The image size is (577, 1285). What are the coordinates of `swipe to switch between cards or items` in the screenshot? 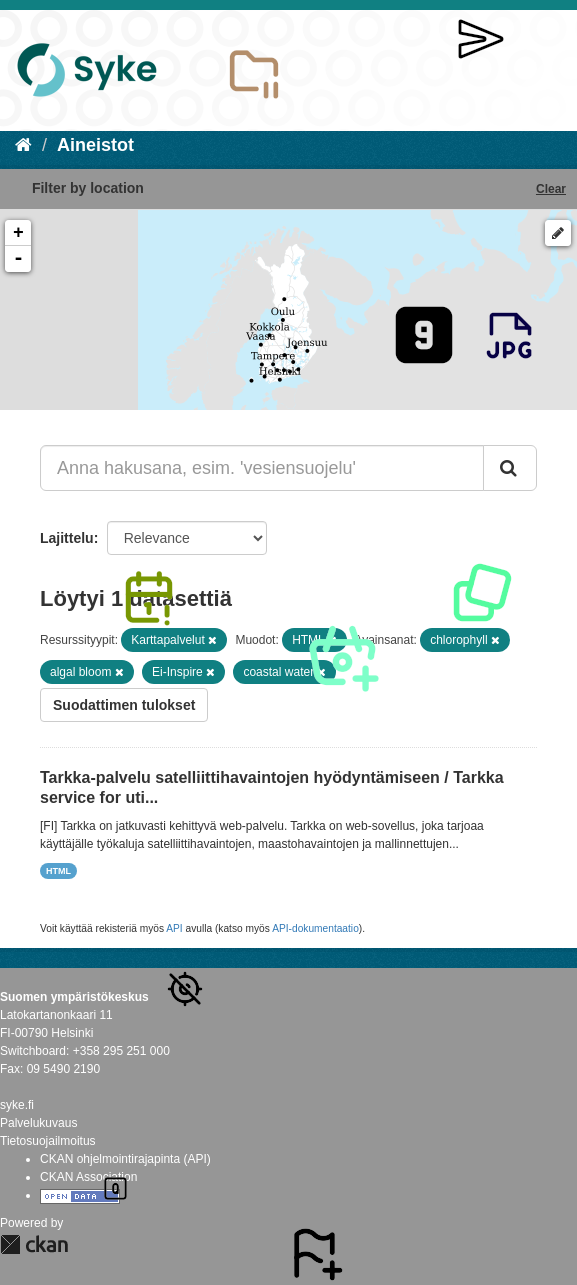 It's located at (482, 592).